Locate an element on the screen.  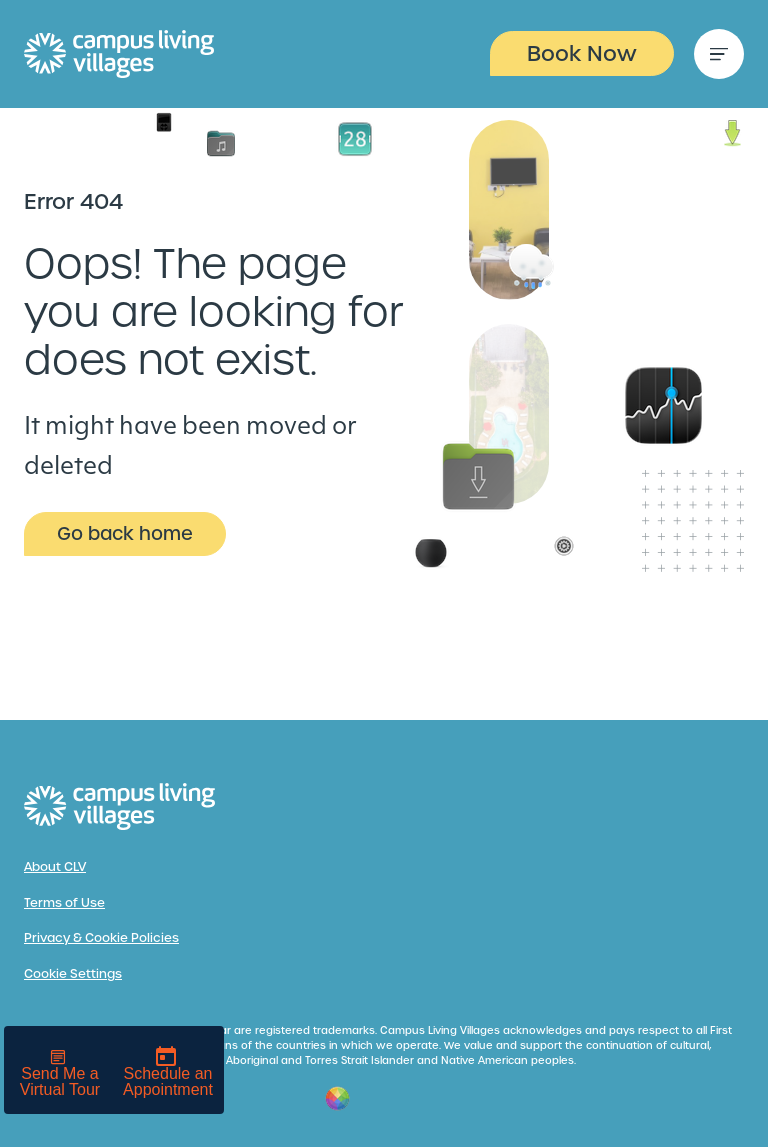
open the stocks app is located at coordinates (663, 405).